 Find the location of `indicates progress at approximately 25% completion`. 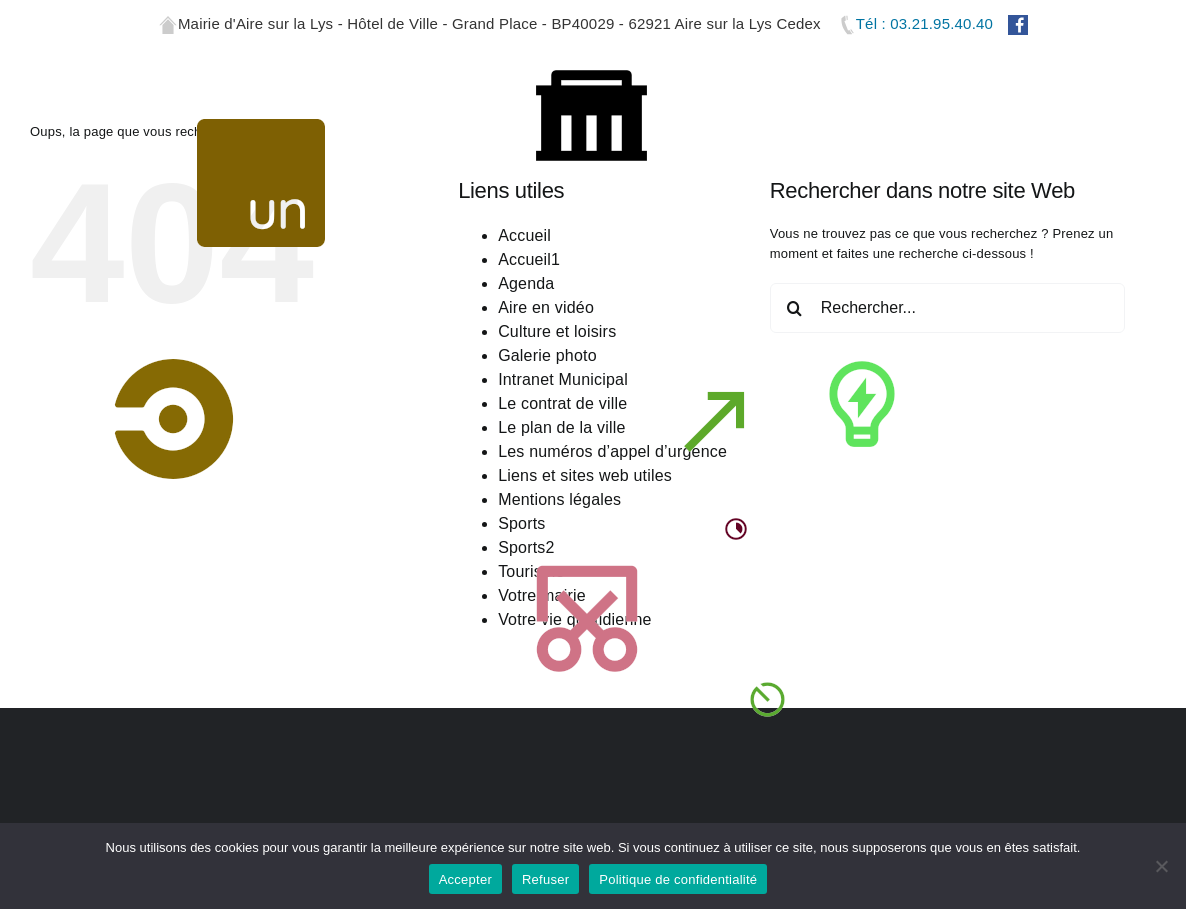

indicates progress at approximately 25% completion is located at coordinates (736, 529).